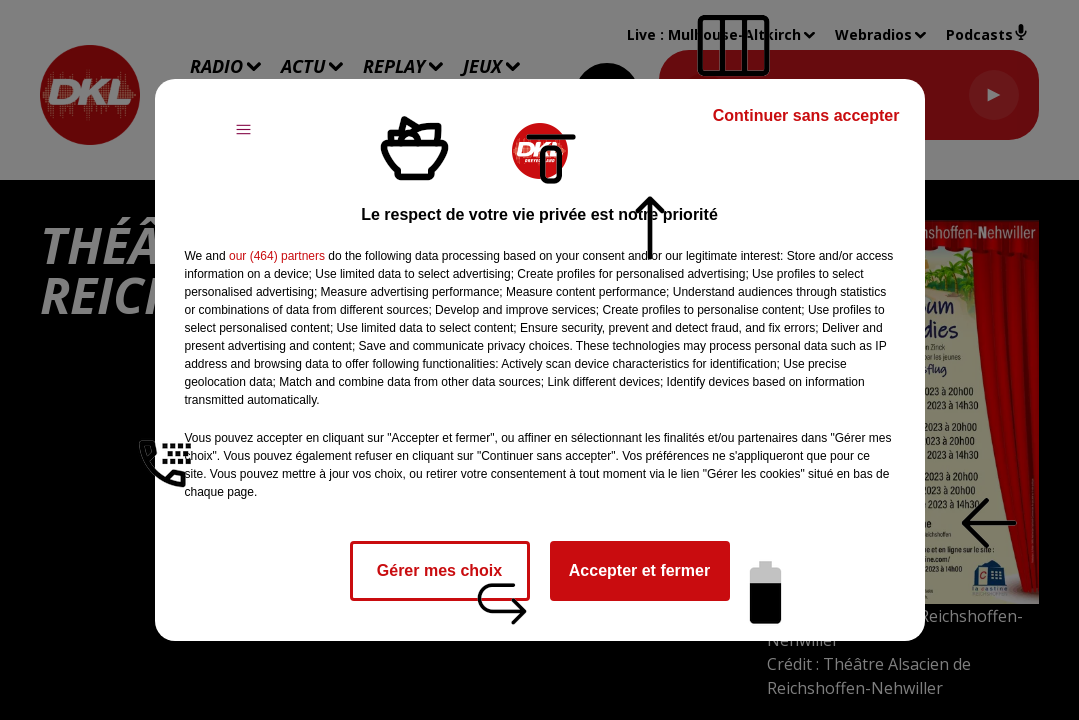 The width and height of the screenshot is (1079, 720). Describe the element at coordinates (551, 159) in the screenshot. I see `align selected elements to top` at that location.